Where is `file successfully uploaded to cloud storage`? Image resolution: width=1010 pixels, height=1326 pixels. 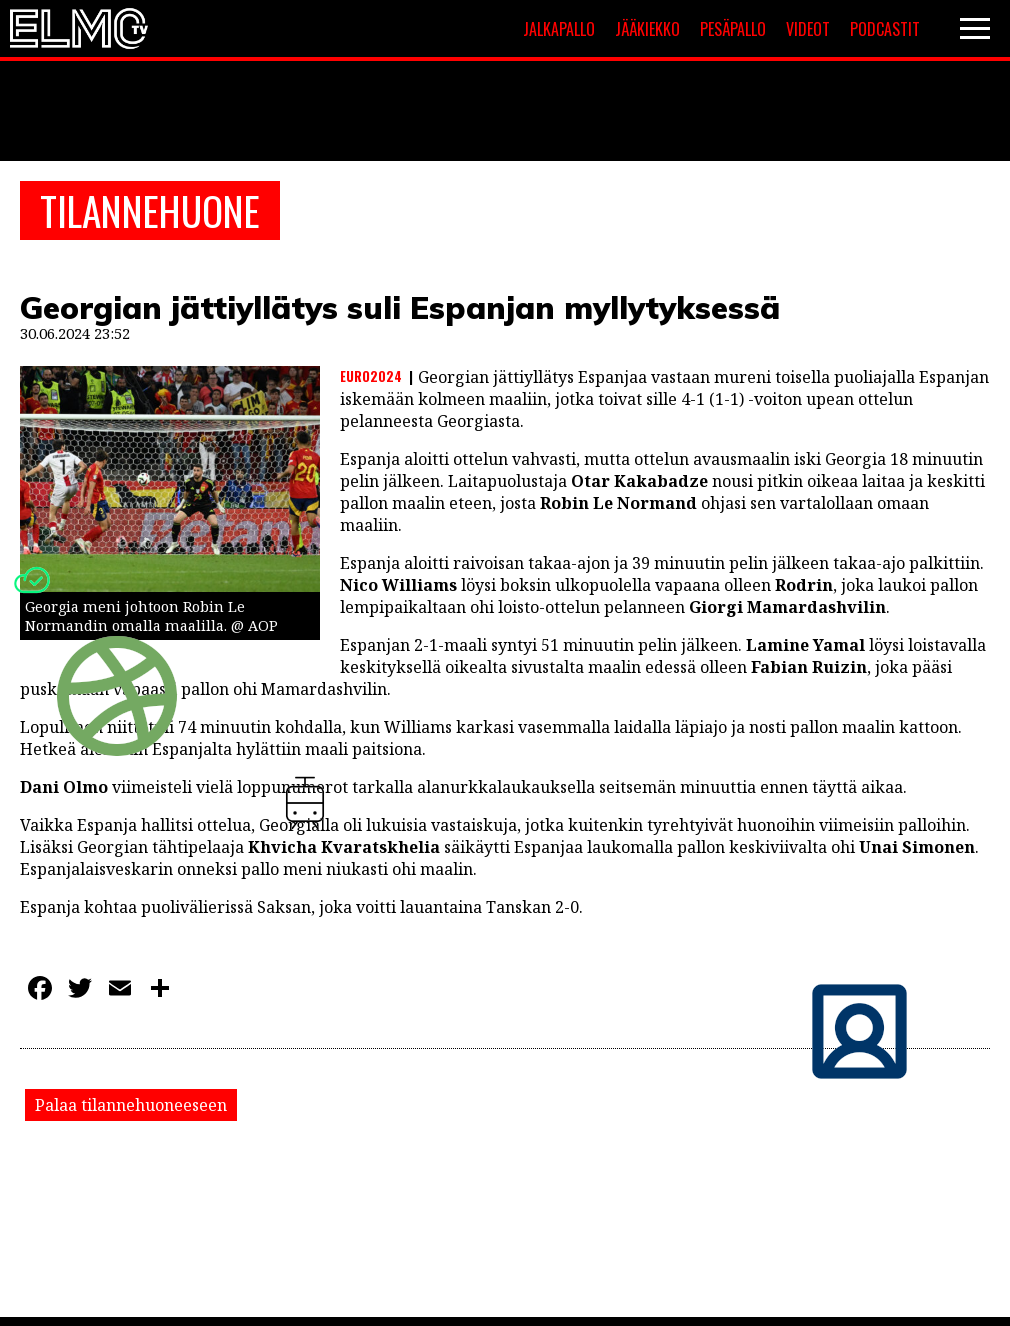 file successfully uploaded to cloud storage is located at coordinates (32, 580).